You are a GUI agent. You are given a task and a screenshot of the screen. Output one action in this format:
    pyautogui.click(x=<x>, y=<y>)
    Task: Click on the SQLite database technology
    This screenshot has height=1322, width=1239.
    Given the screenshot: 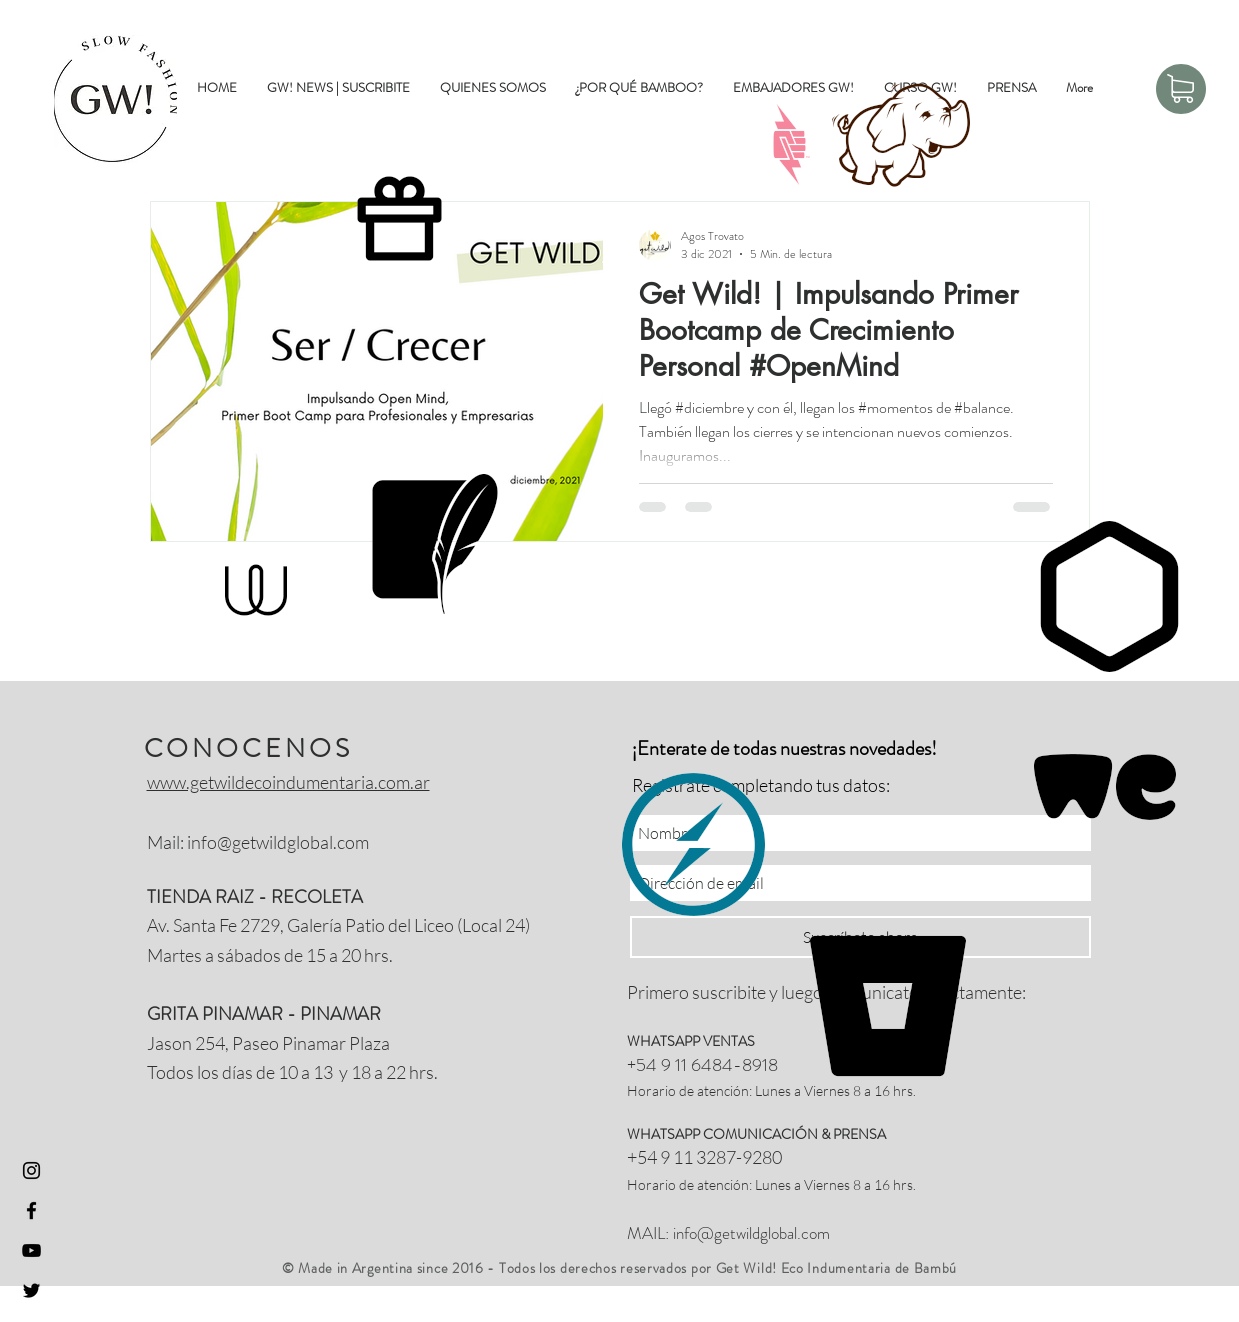 What is the action you would take?
    pyautogui.click(x=435, y=544)
    